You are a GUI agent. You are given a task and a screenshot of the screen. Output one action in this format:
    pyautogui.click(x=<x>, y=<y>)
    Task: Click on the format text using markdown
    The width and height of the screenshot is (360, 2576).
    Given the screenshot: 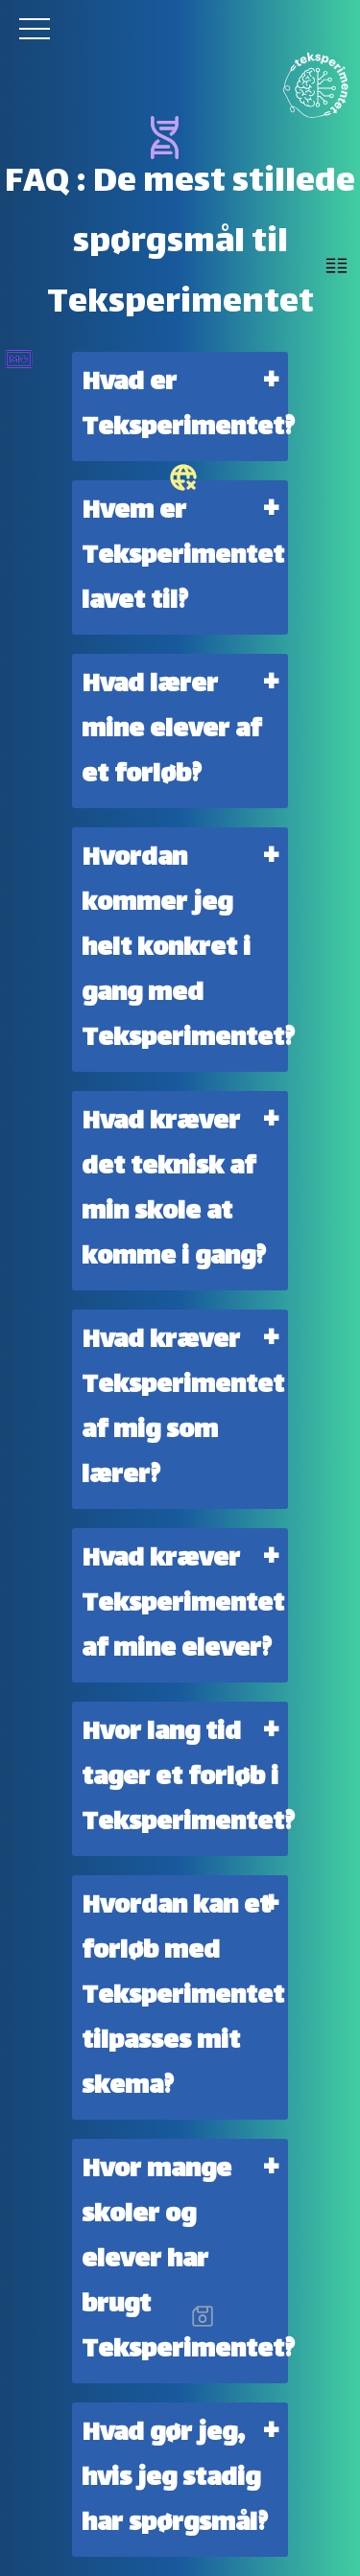 What is the action you would take?
    pyautogui.click(x=18, y=359)
    